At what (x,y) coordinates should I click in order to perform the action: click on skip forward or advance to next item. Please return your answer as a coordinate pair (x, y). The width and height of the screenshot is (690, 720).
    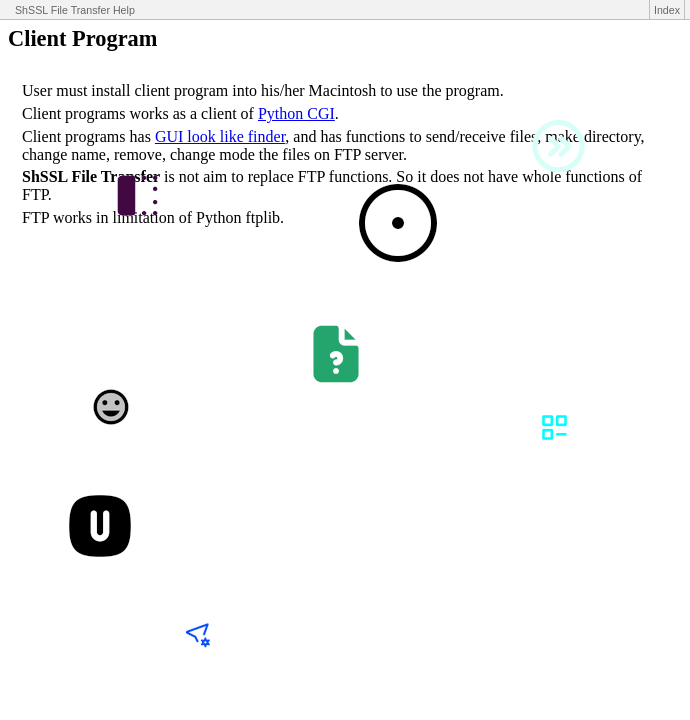
    Looking at the image, I should click on (558, 146).